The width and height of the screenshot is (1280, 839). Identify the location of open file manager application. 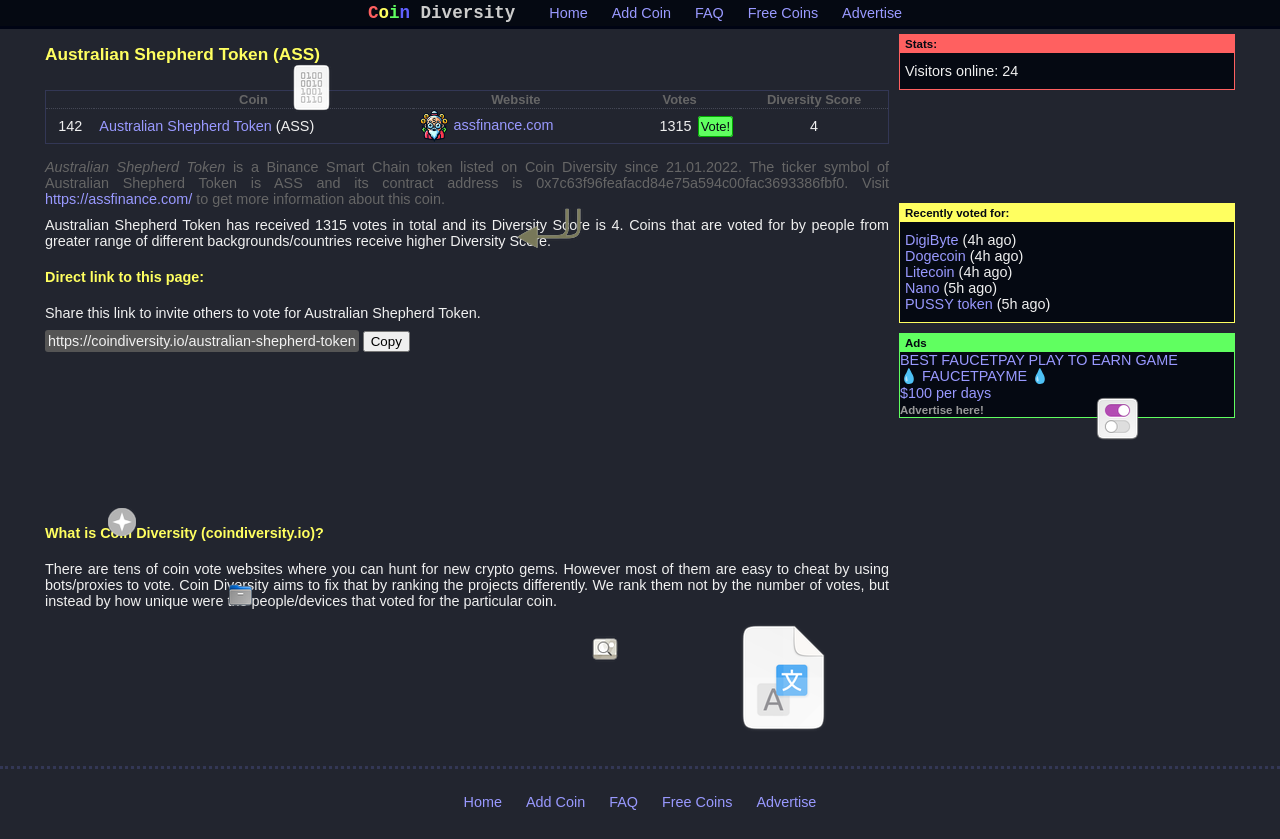
(240, 594).